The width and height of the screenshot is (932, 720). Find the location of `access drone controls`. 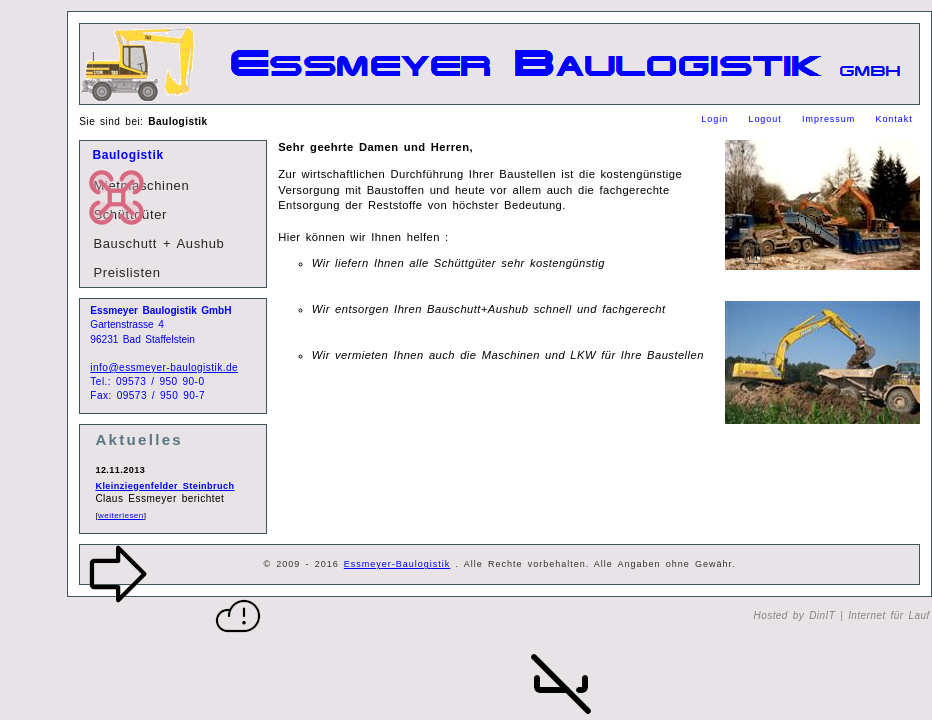

access drone controls is located at coordinates (116, 197).